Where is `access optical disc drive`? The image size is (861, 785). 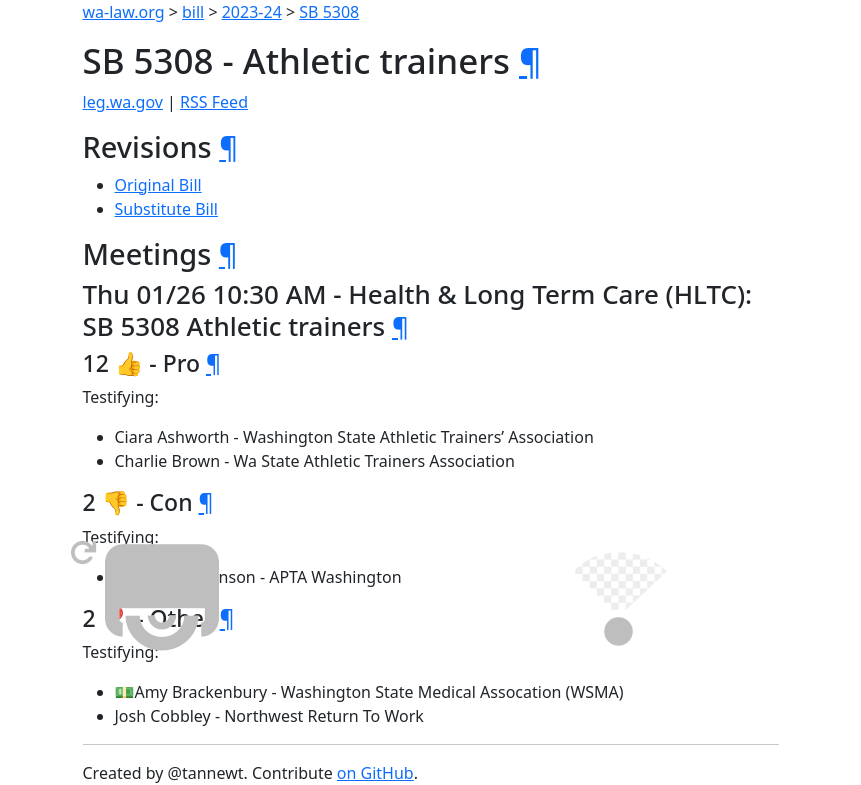
access optical disc drive is located at coordinates (162, 594).